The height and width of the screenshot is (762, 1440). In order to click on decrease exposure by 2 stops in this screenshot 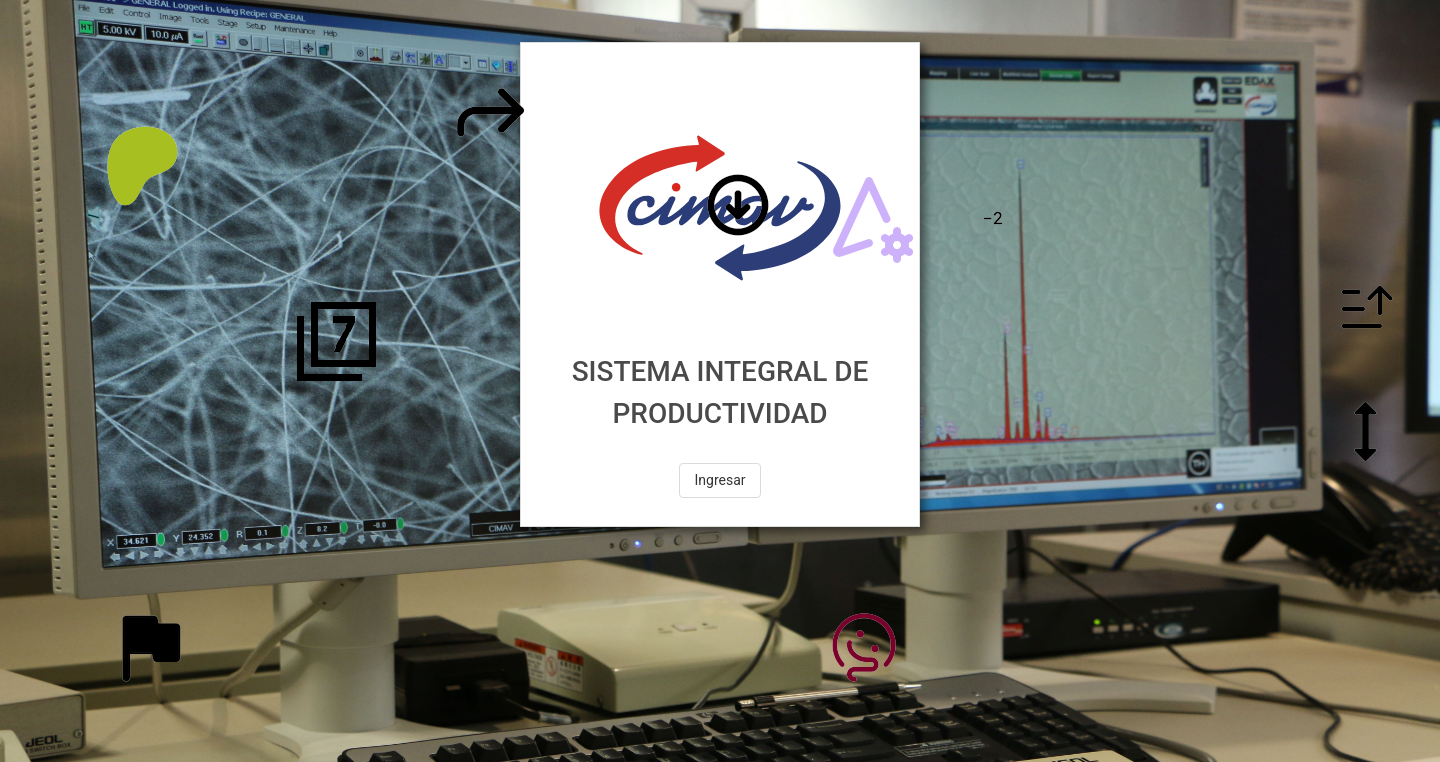, I will do `click(993, 218)`.